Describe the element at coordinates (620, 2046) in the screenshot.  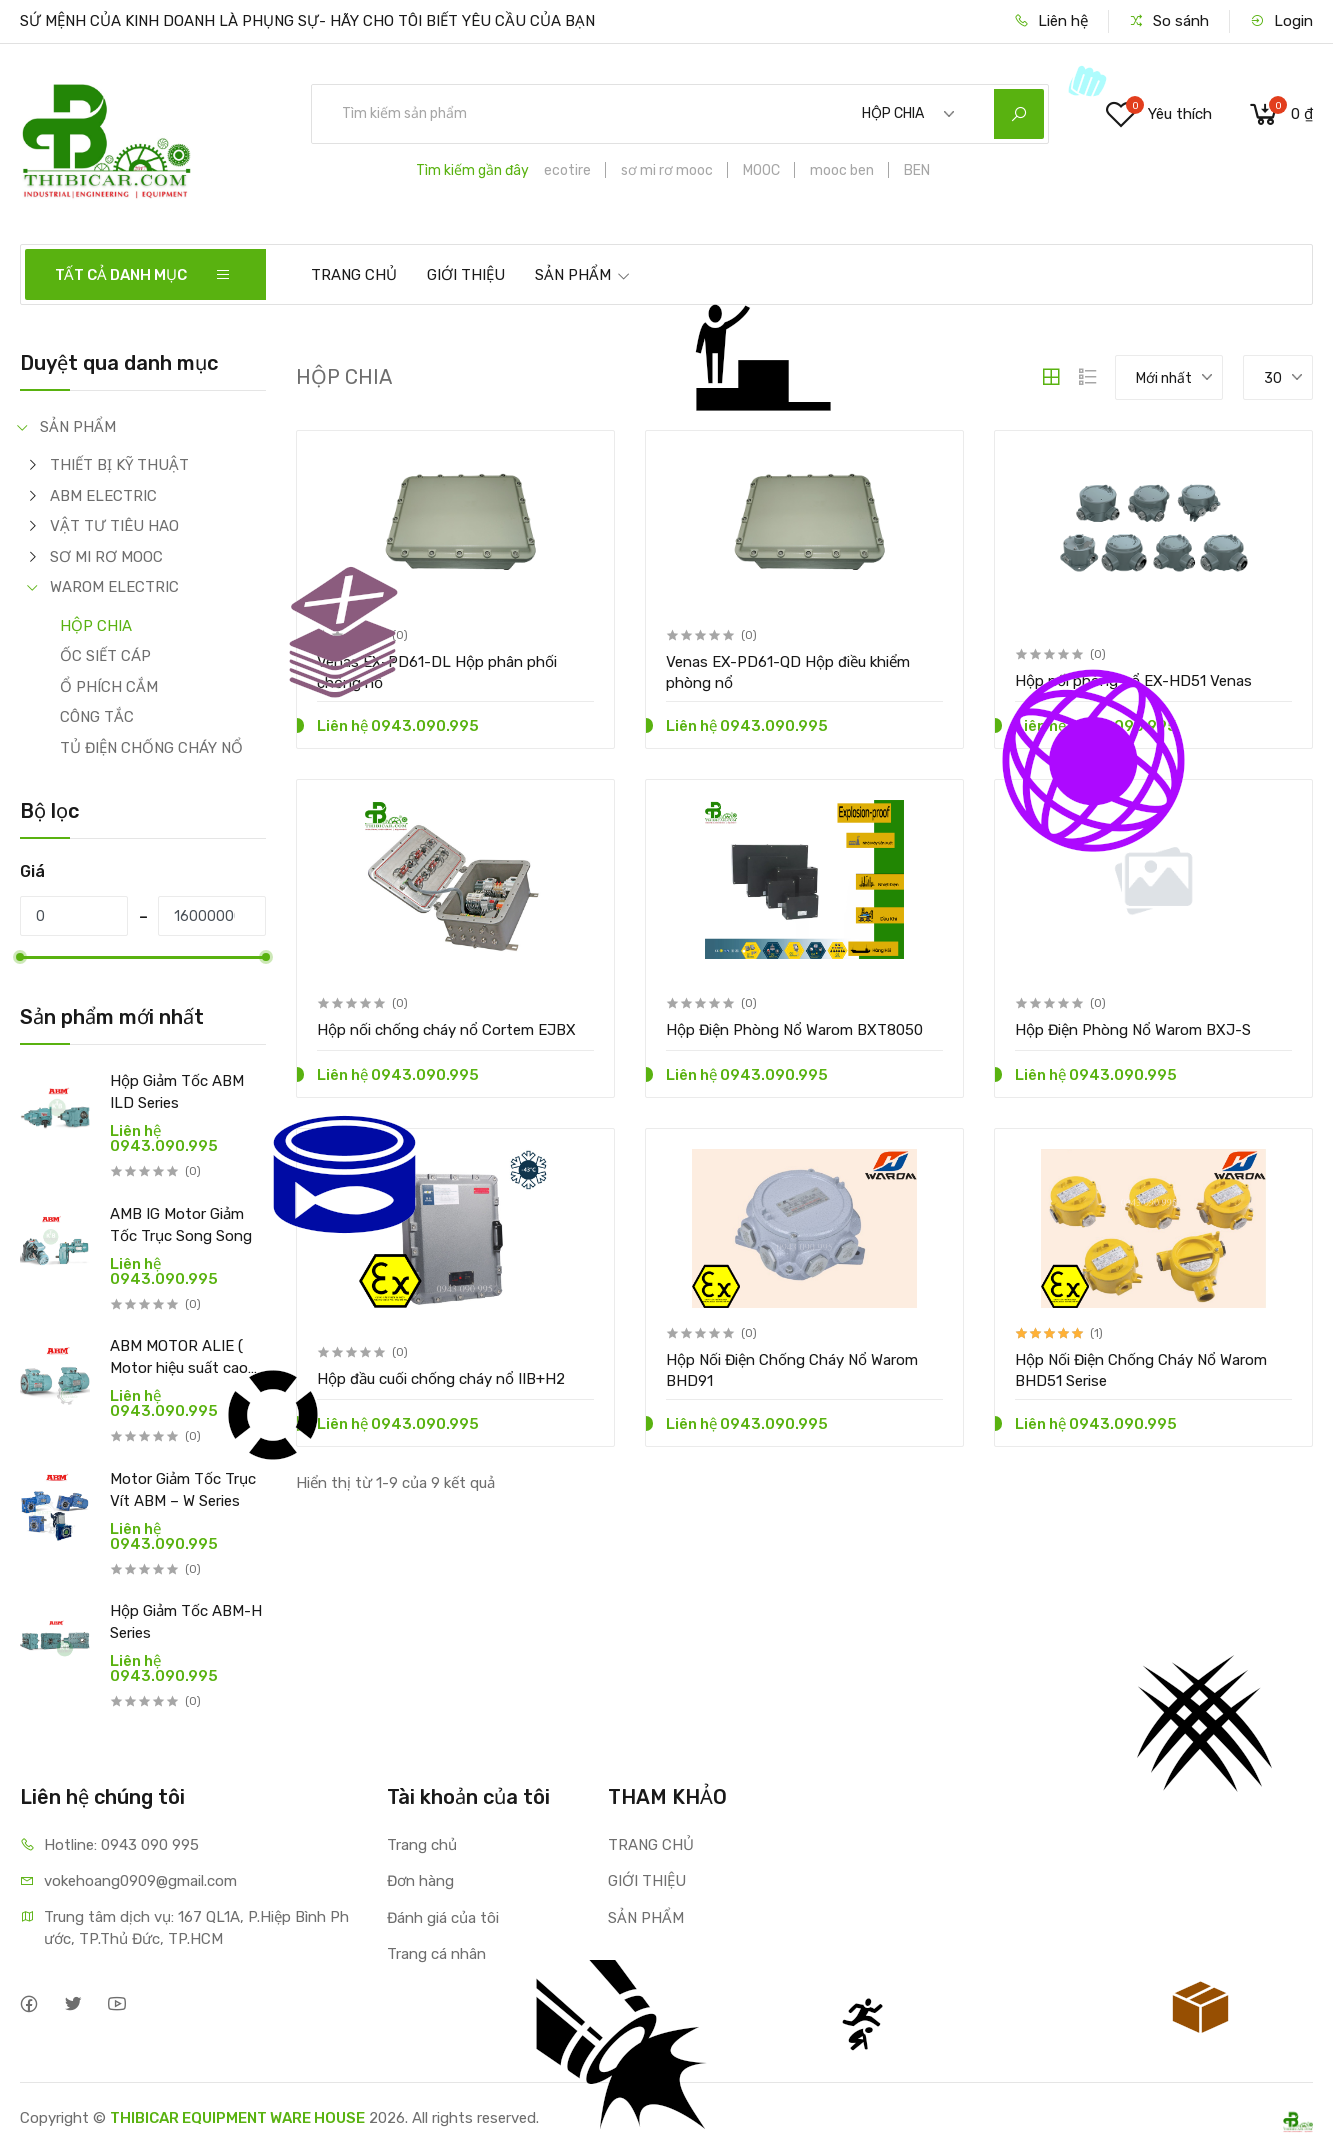
I see `fire cannon or launch projectile` at that location.